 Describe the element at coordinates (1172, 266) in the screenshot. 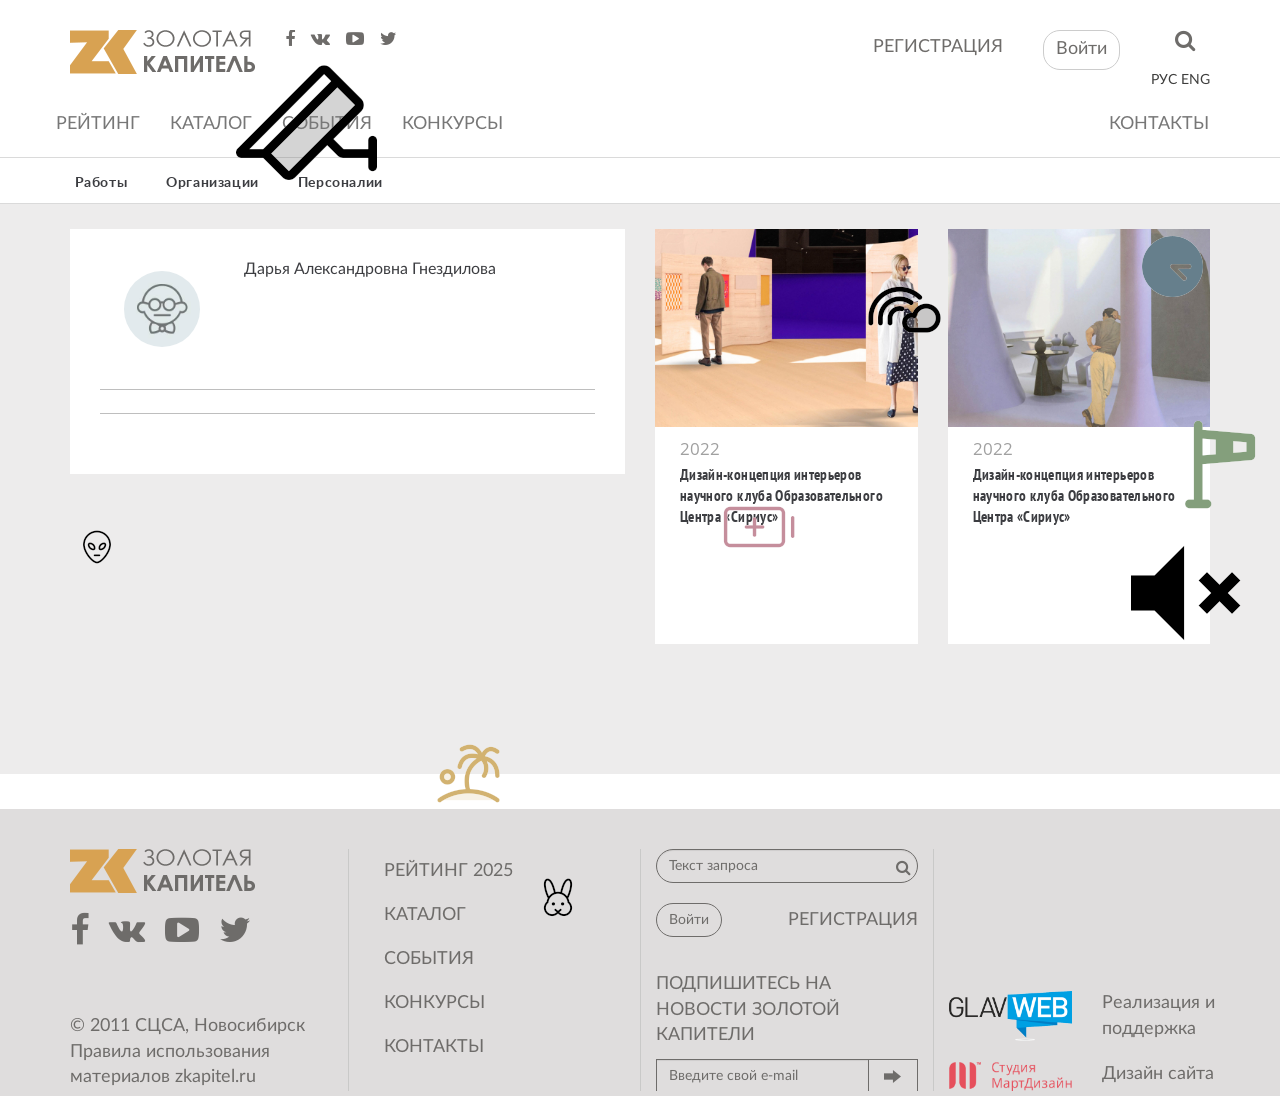

I see `indicates afternoon time or PM hours` at that location.